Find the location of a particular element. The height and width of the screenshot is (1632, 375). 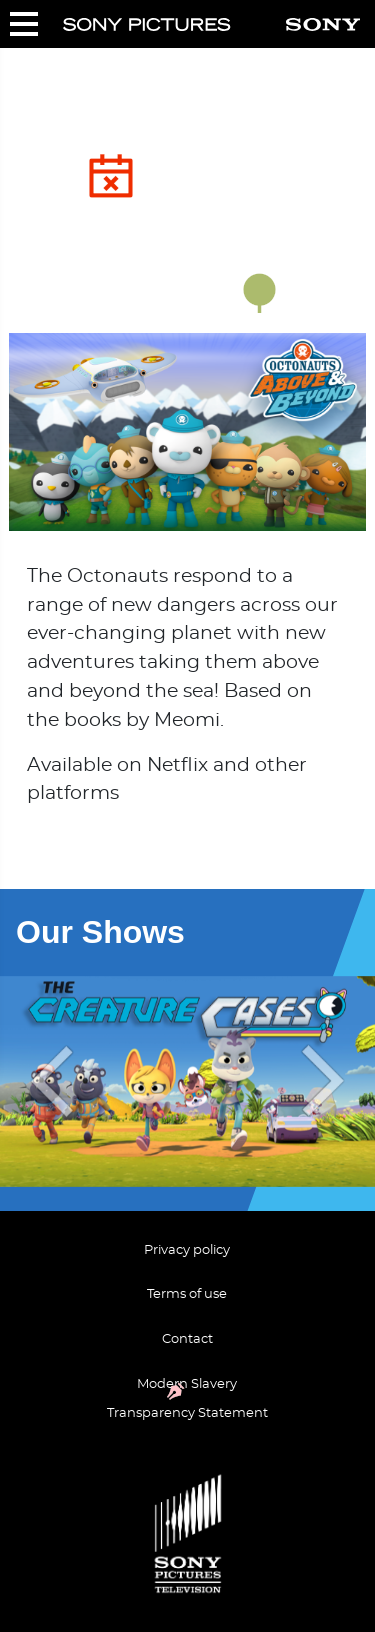

cancel or delete a scheduled event is located at coordinates (111, 178).